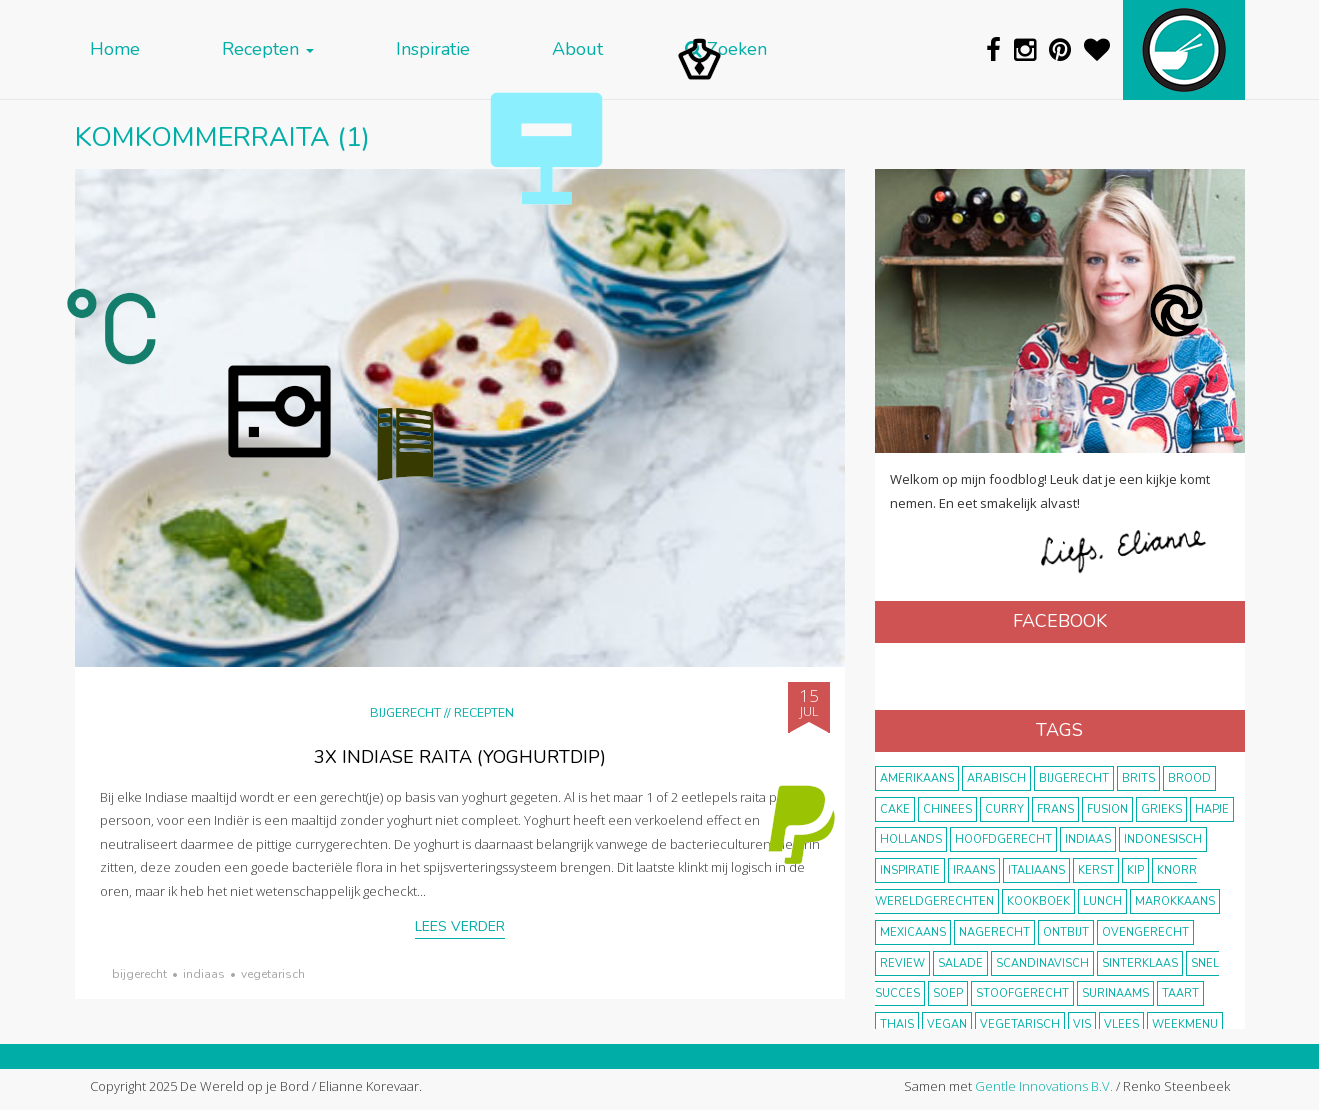 The image size is (1319, 1110). What do you see at coordinates (113, 326) in the screenshot?
I see `indicates temperature displayed in celsius` at bounding box center [113, 326].